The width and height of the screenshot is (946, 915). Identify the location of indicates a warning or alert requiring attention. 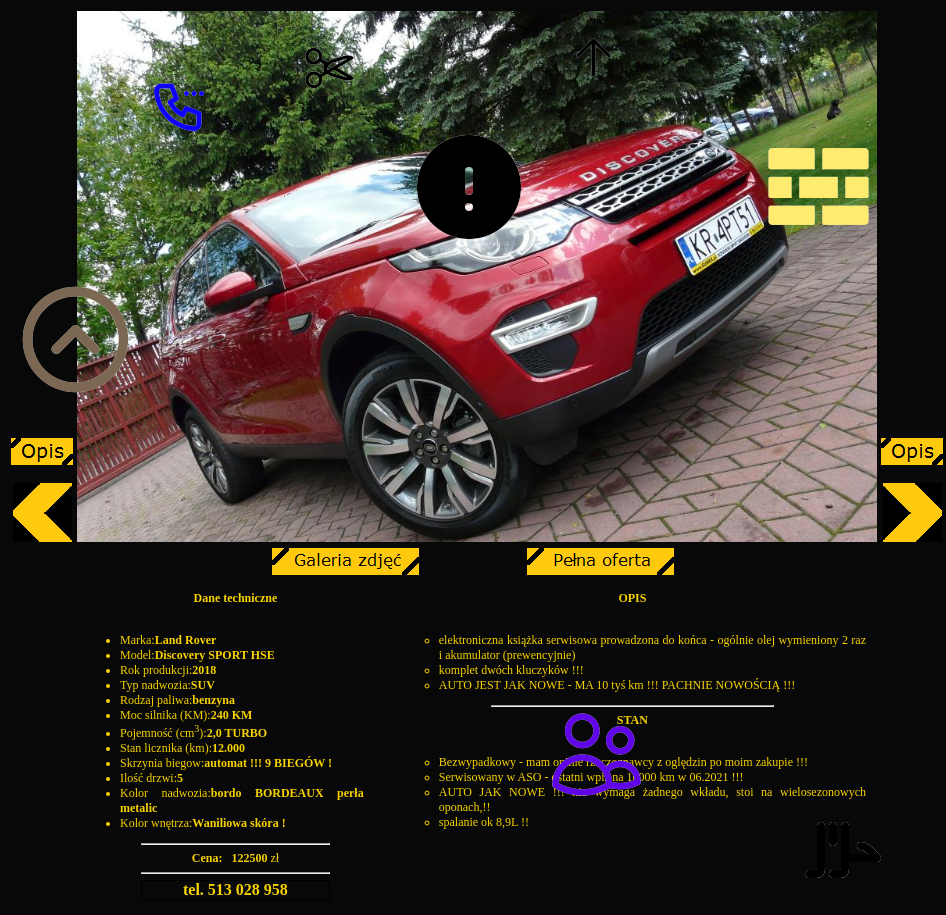
(469, 187).